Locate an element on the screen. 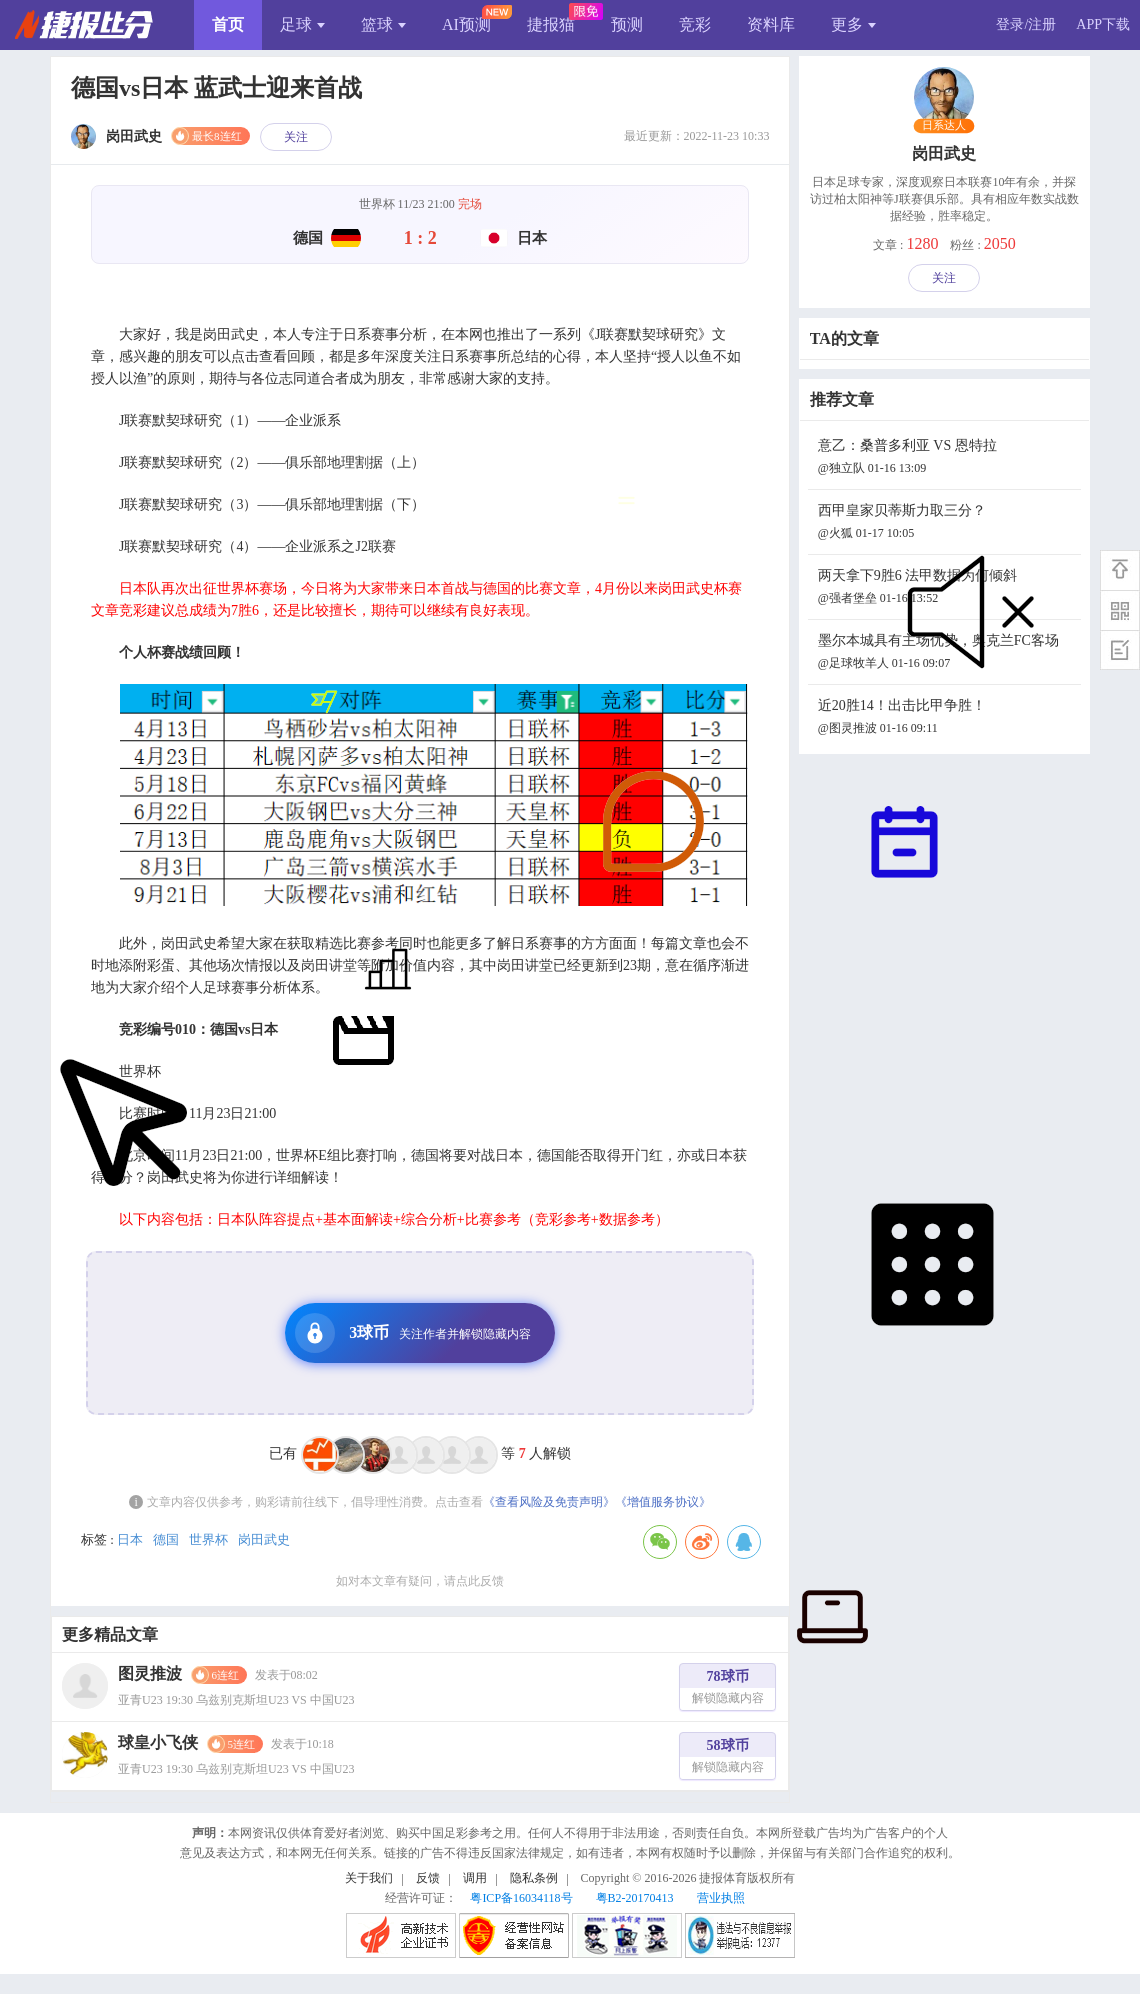 The width and height of the screenshot is (1140, 1994). switch to desktop view is located at coordinates (832, 1615).